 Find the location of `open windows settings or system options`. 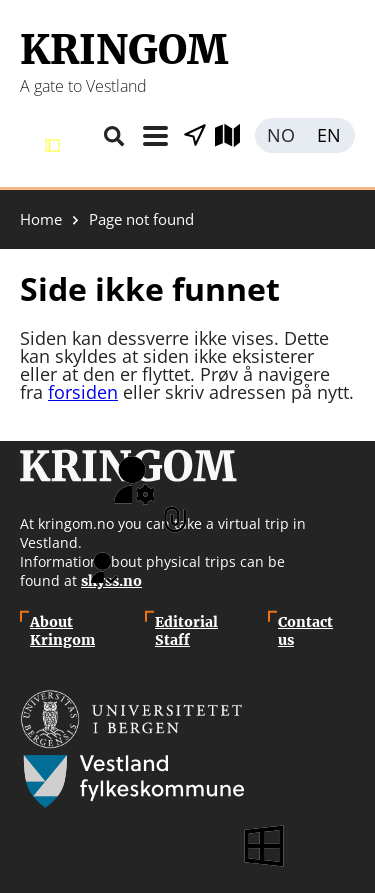

open windows settings or system options is located at coordinates (264, 846).